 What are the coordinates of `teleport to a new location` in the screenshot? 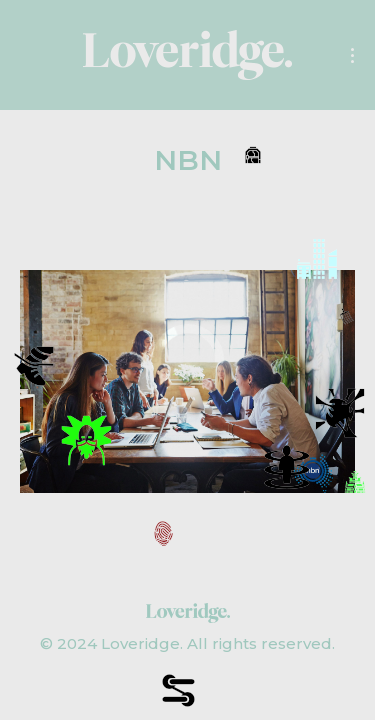 It's located at (287, 468).